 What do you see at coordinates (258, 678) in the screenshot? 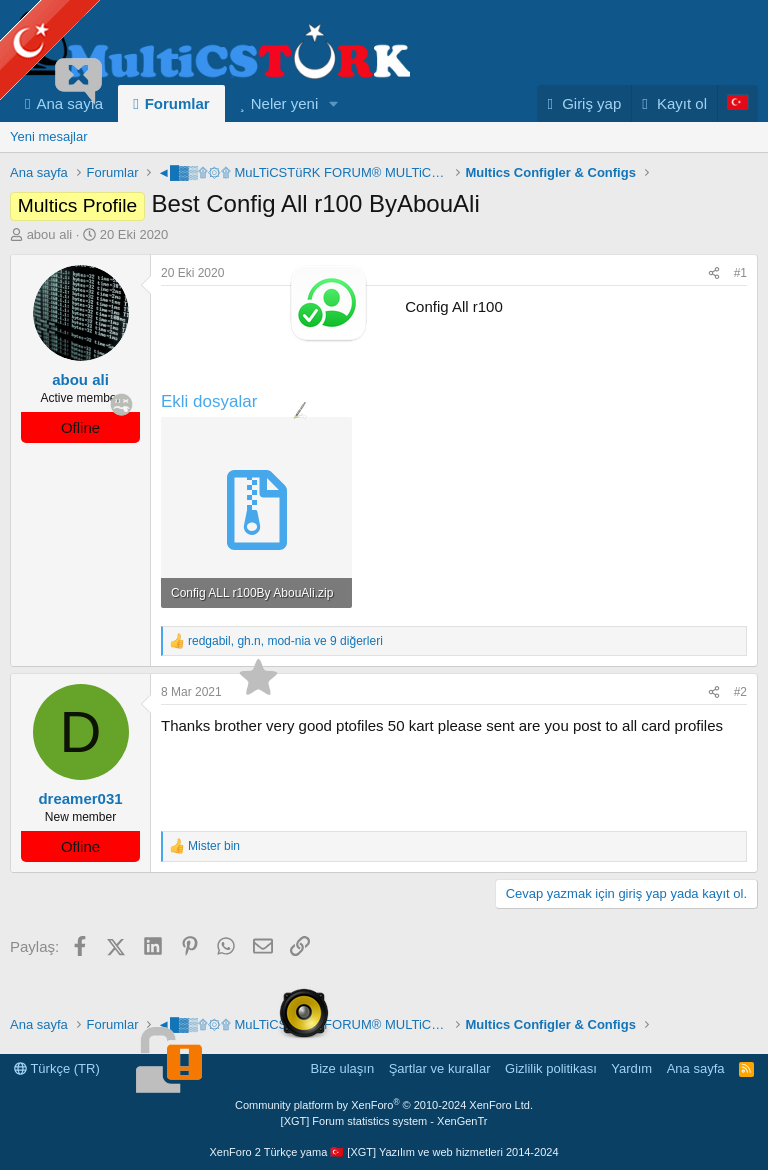
I see `indicates a favorited or starred item` at bounding box center [258, 678].